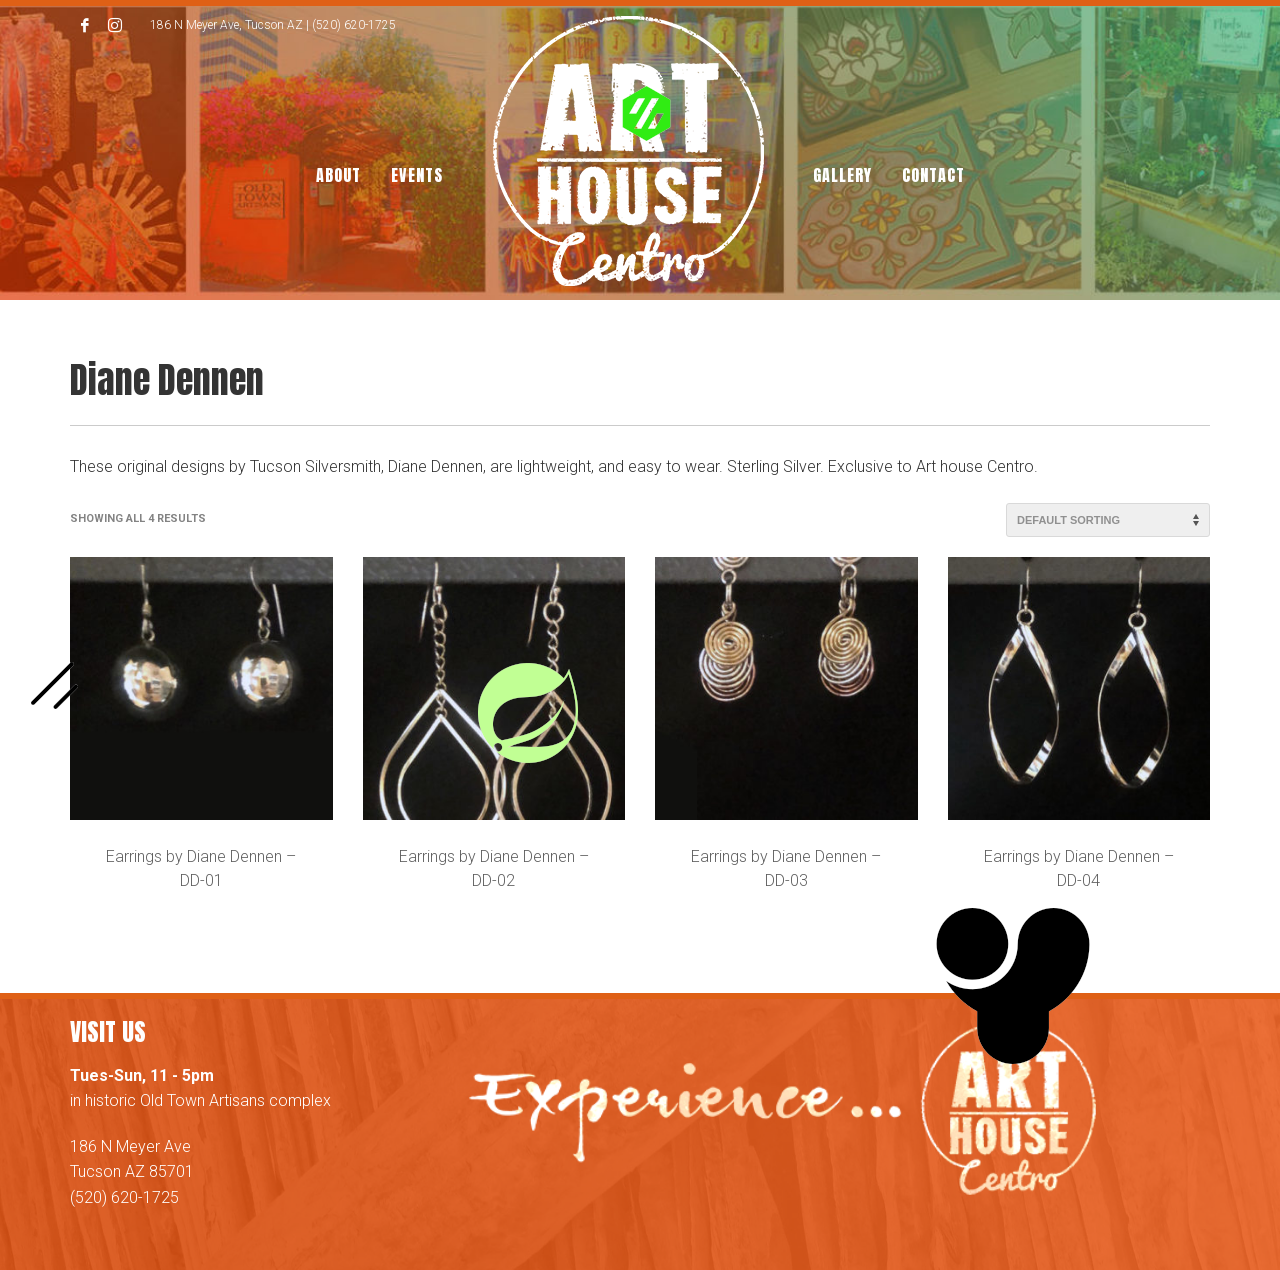 The image size is (1280, 1270). I want to click on voron design brand logo, so click(646, 113).